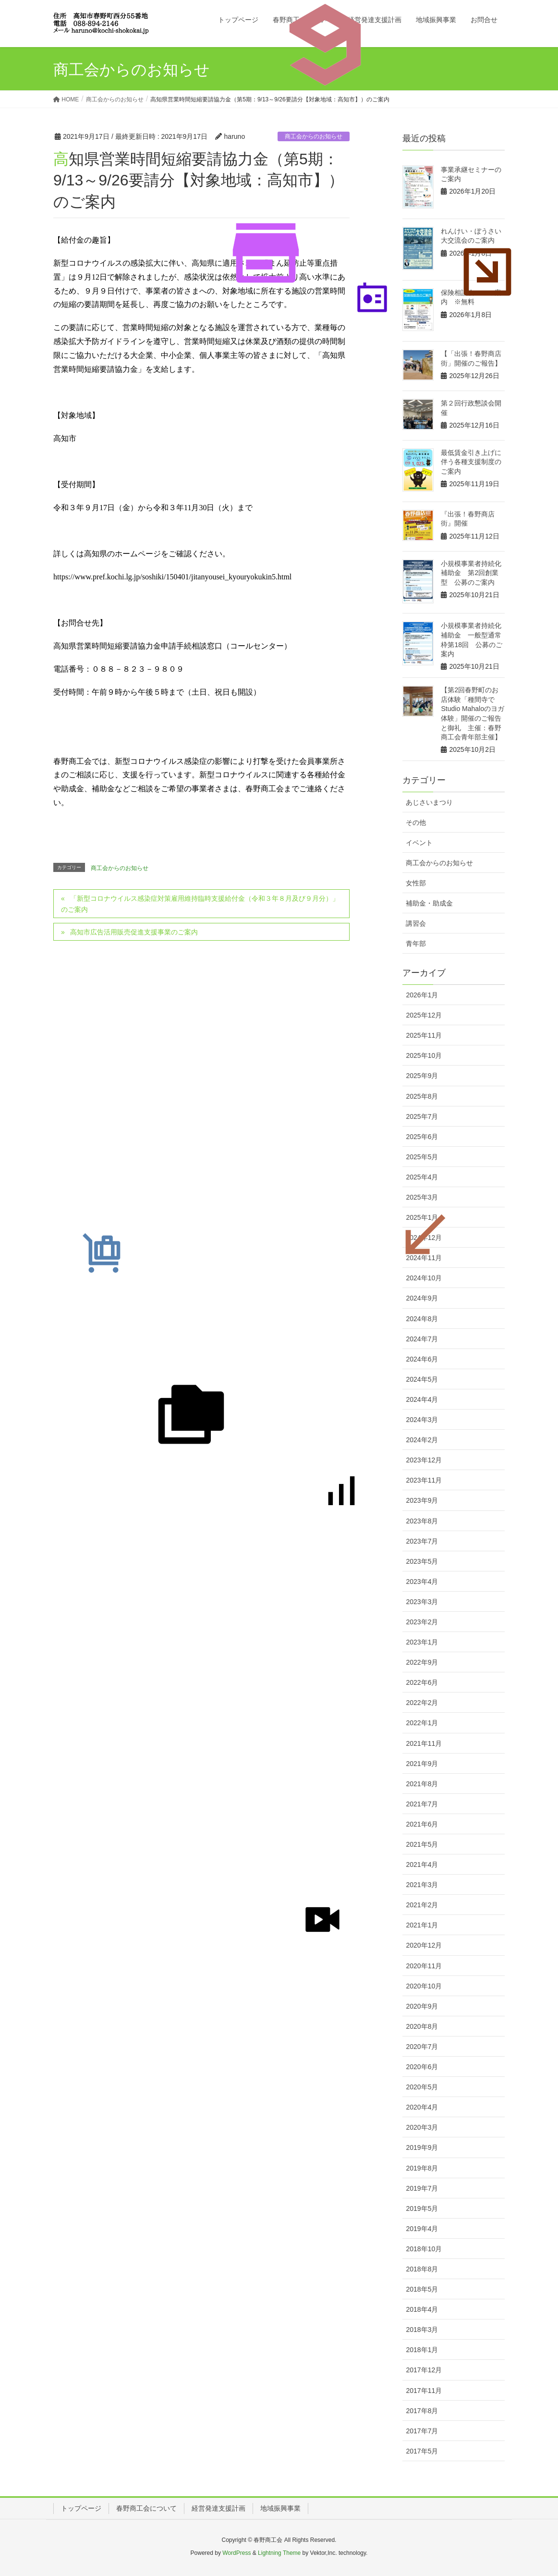  Describe the element at coordinates (103, 1252) in the screenshot. I see `view your luggage or baggage information` at that location.